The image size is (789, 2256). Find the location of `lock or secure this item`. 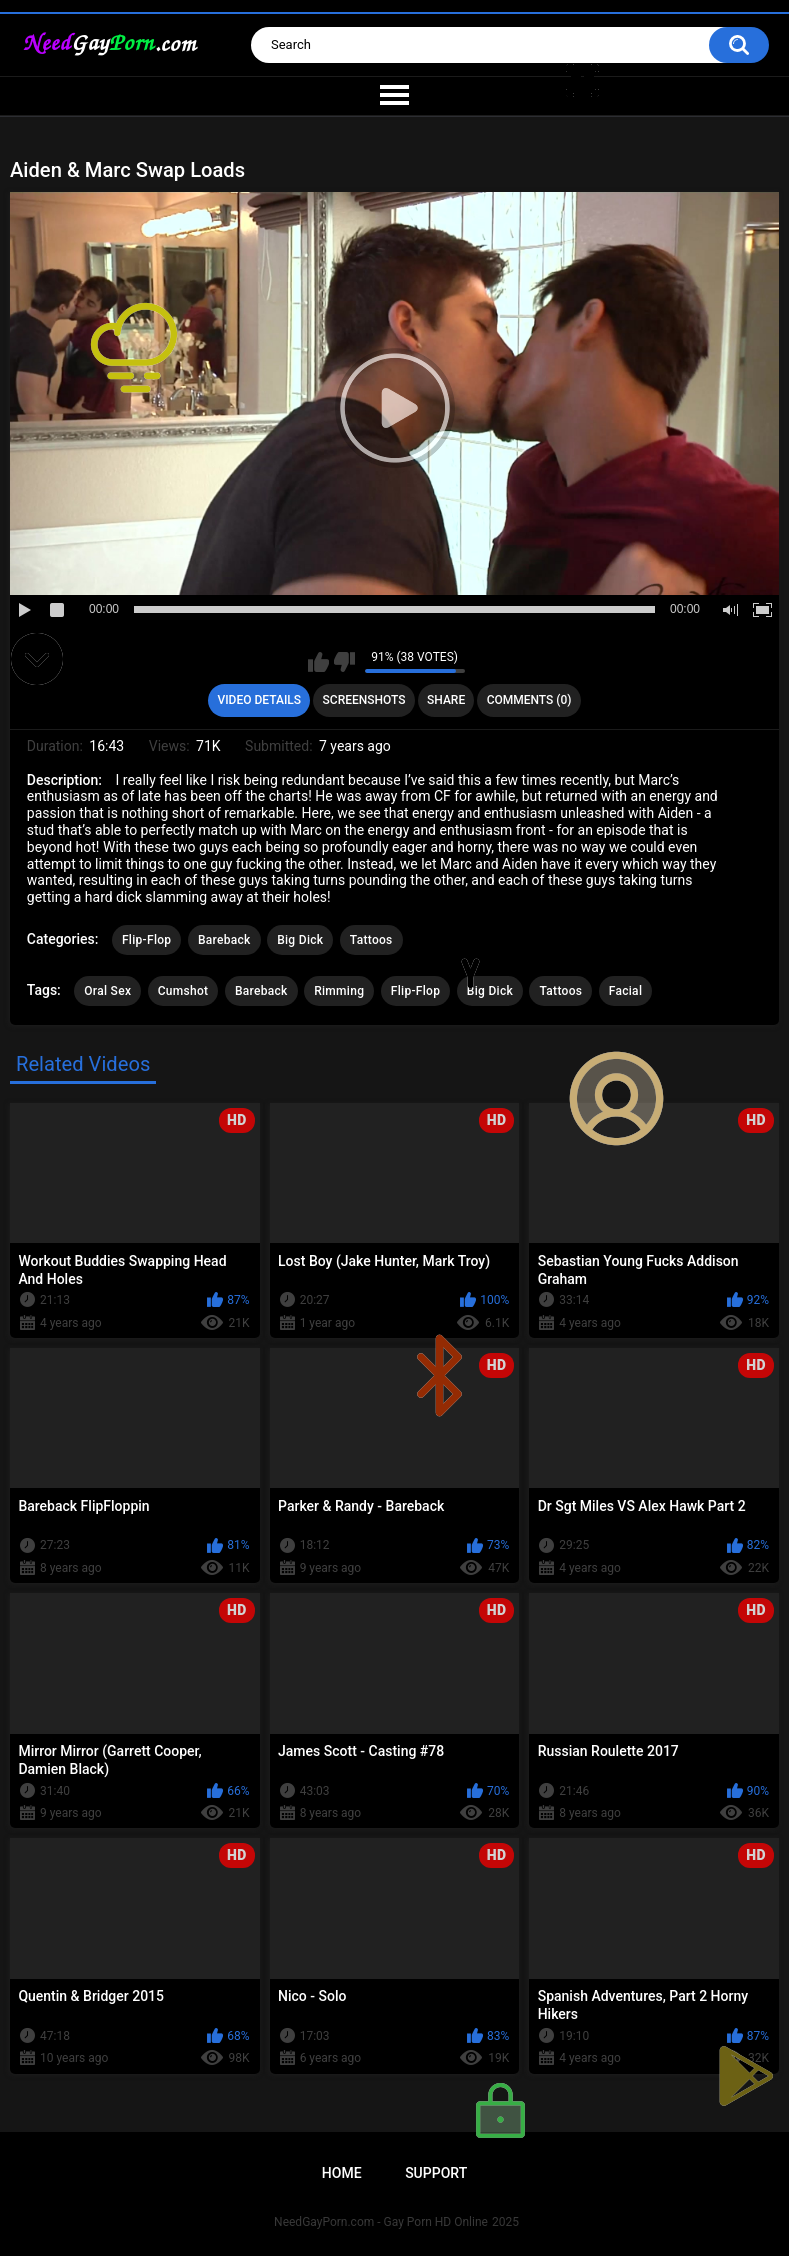

lock or secure this item is located at coordinates (500, 2113).